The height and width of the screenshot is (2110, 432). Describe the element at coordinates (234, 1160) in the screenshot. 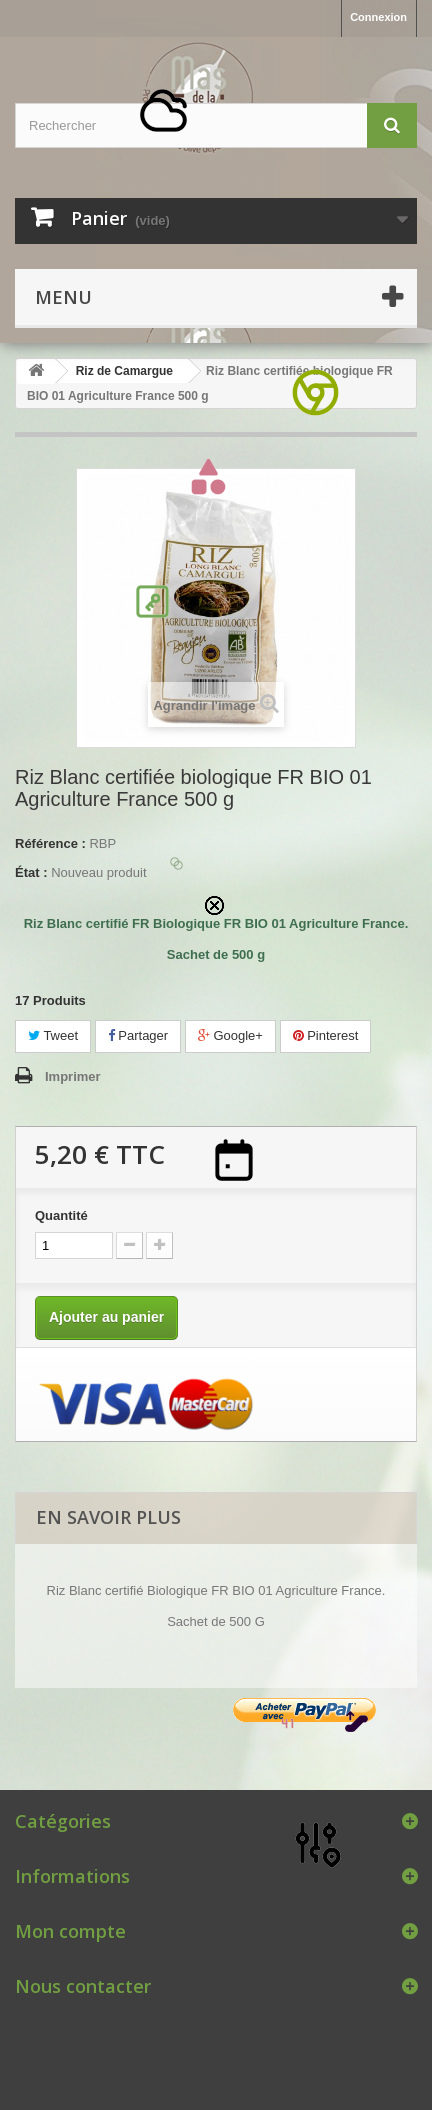

I see `view or manage a scheduled event` at that location.